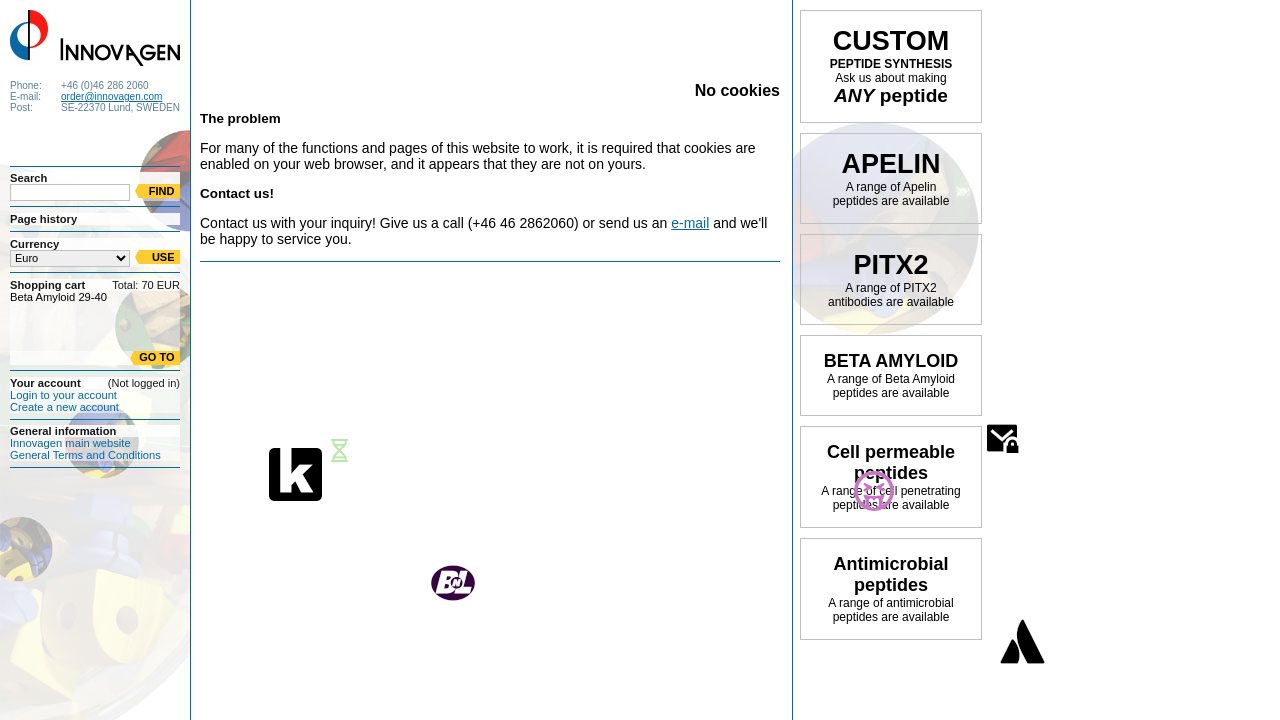 The width and height of the screenshot is (1280, 720). I want to click on indicates loading or processing in progress, so click(339, 450).